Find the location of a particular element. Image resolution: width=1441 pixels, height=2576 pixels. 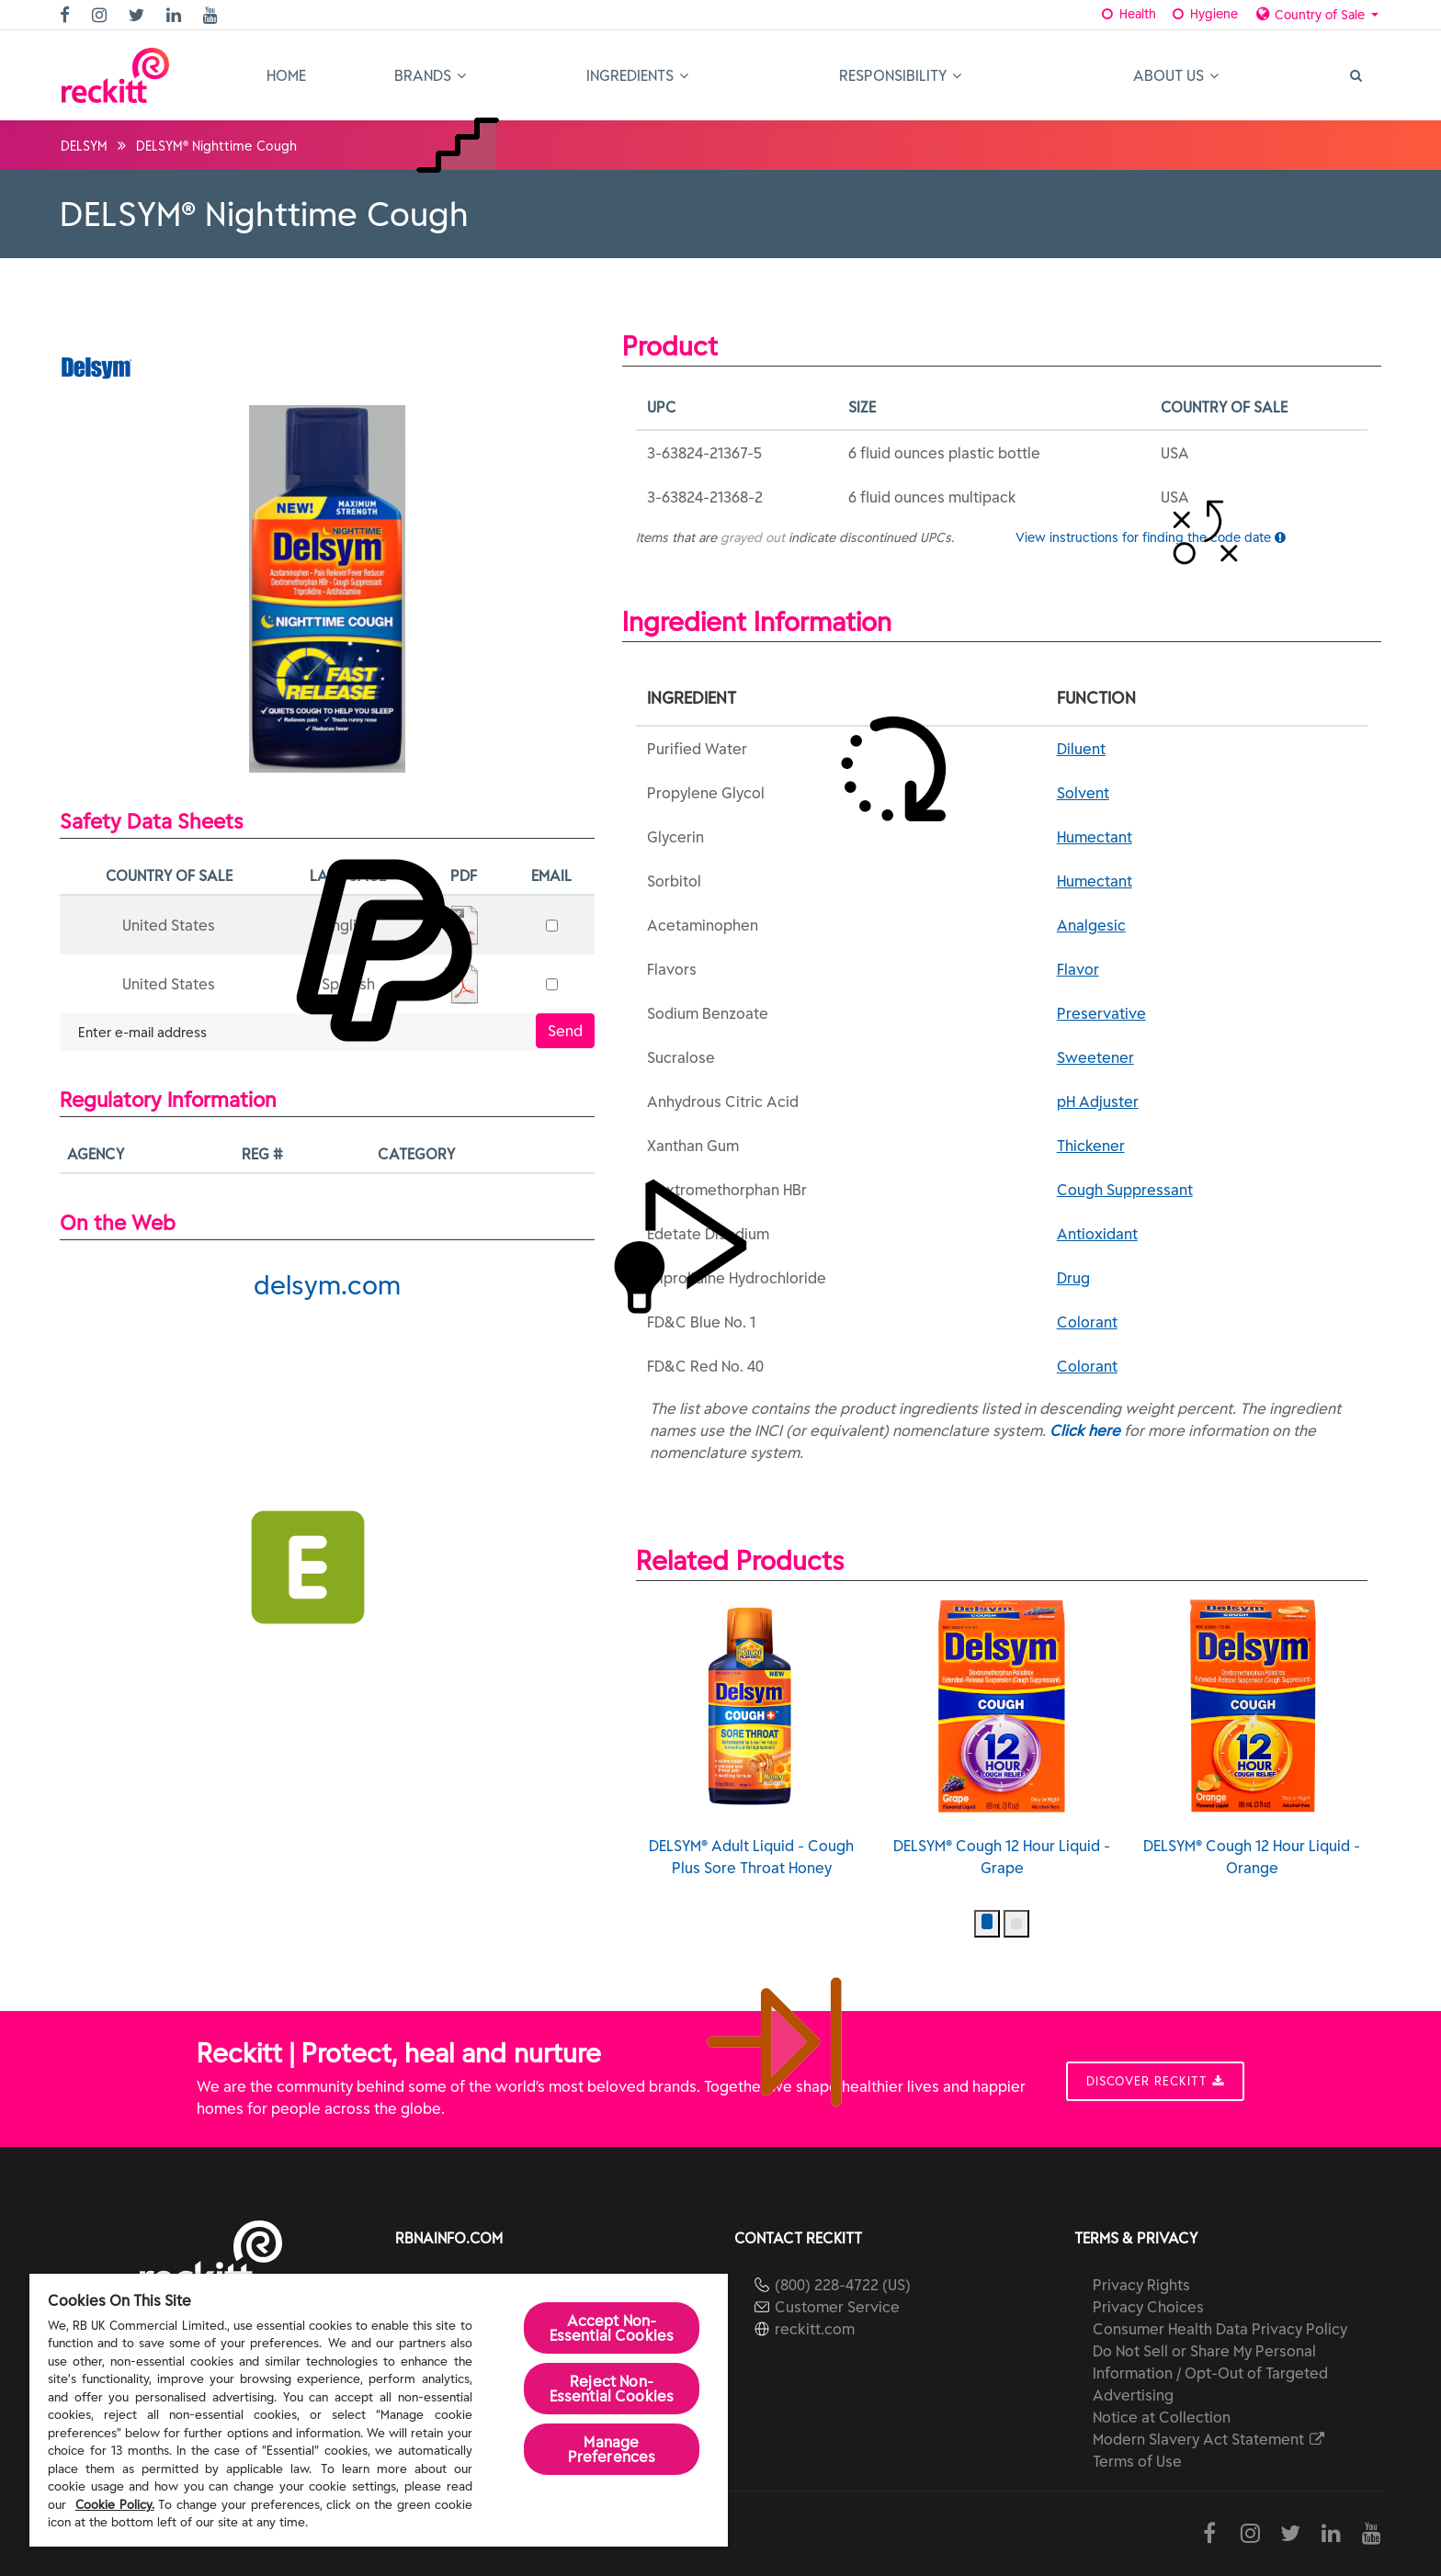

view strategy or game plan is located at coordinates (1202, 532).